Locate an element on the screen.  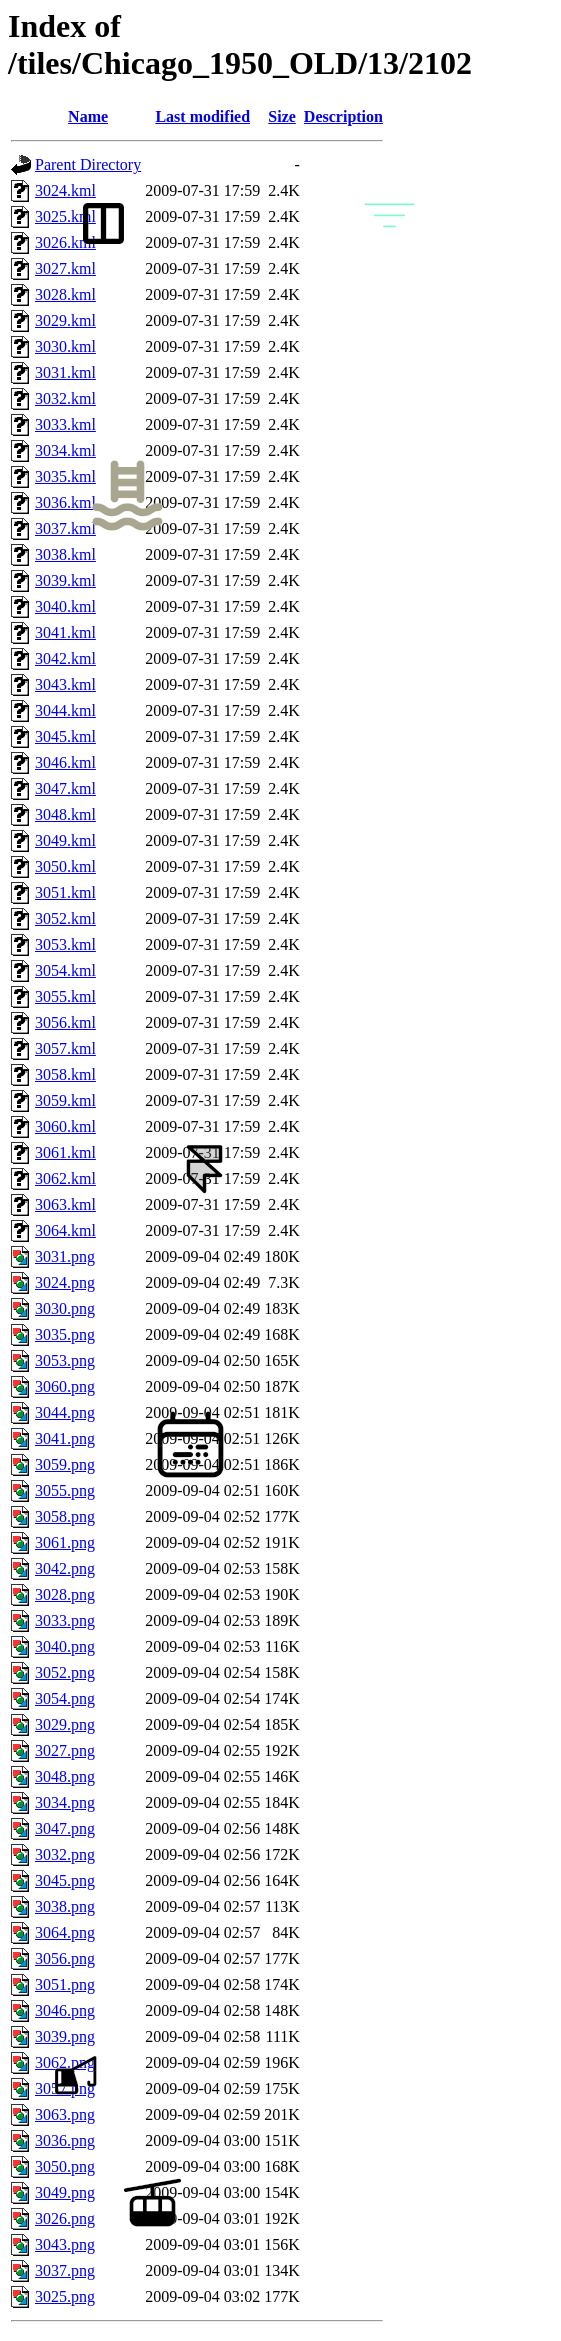
select a date range on the calendar is located at coordinates (190, 1444).